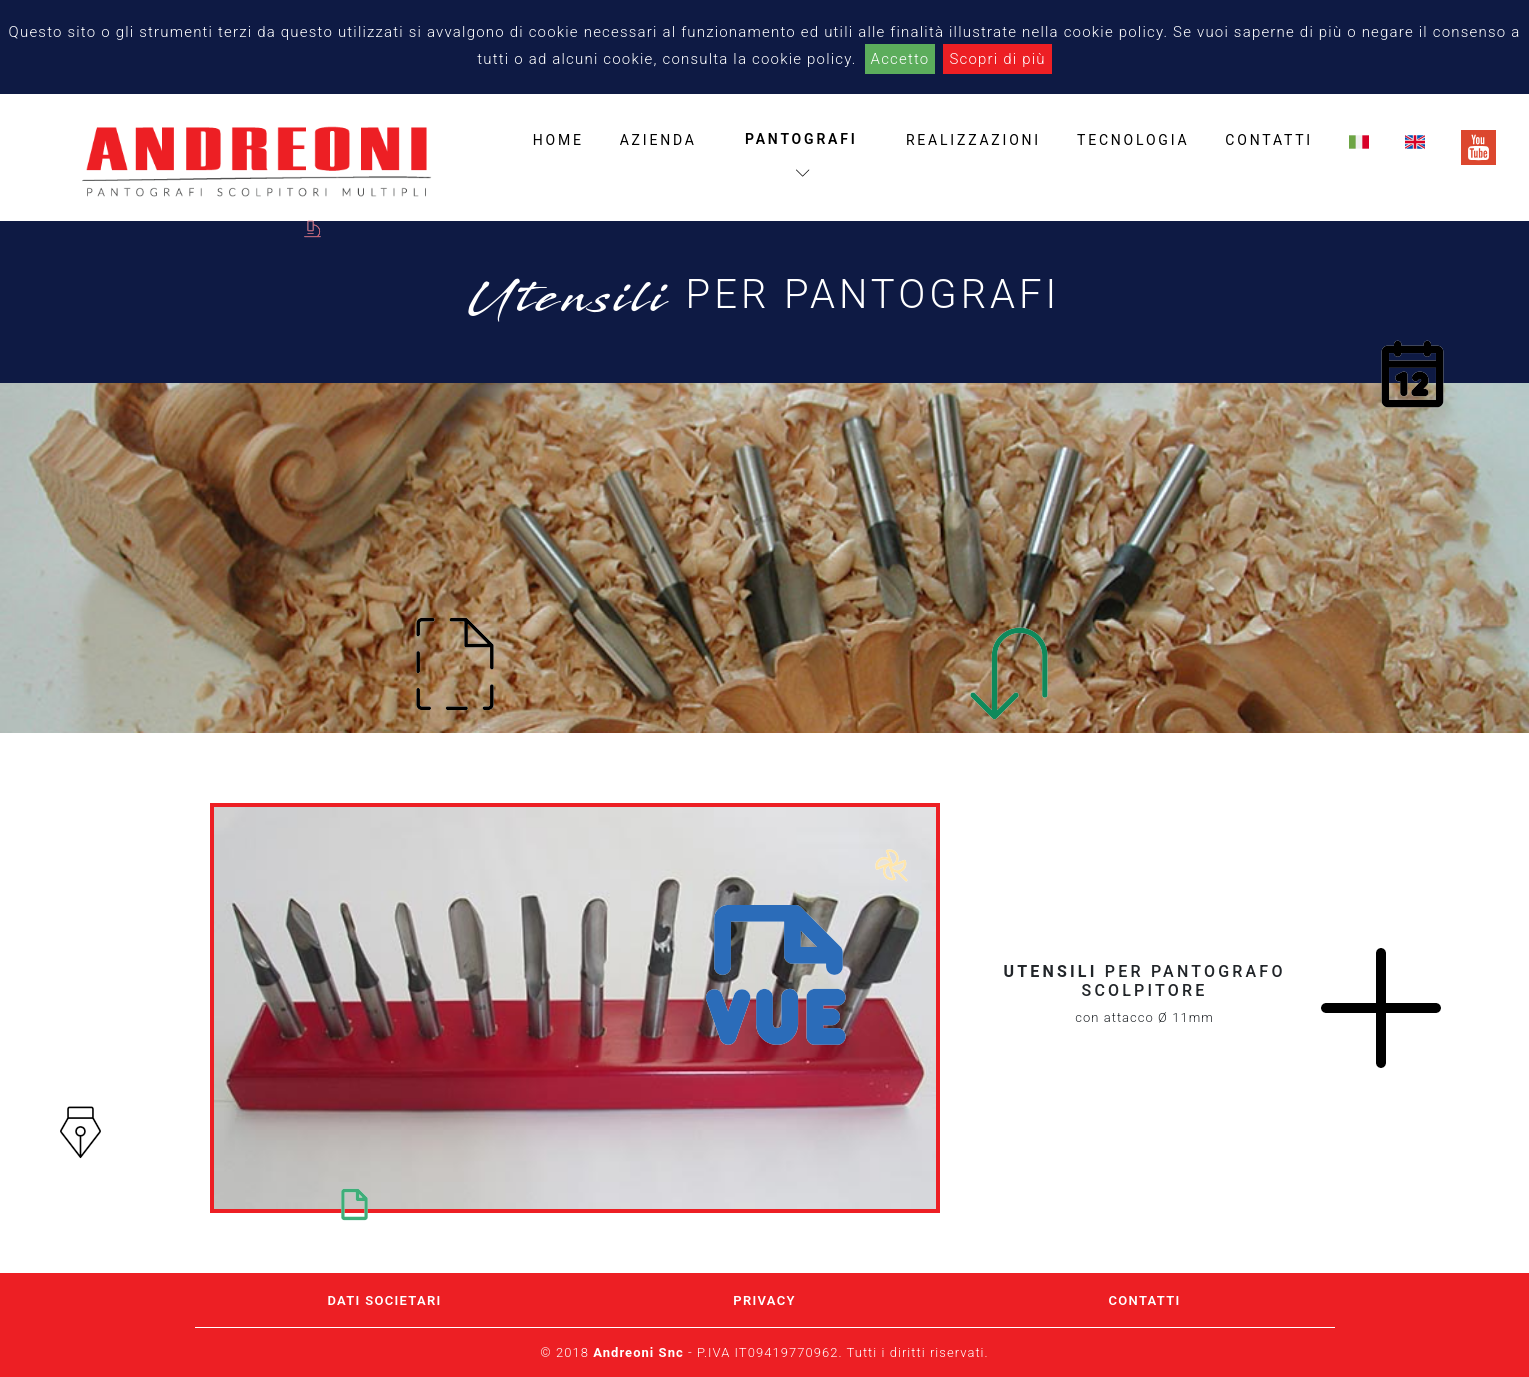 This screenshot has width=1529, height=1377. I want to click on decorative or playful element indicating a fun feature, so click(892, 866).